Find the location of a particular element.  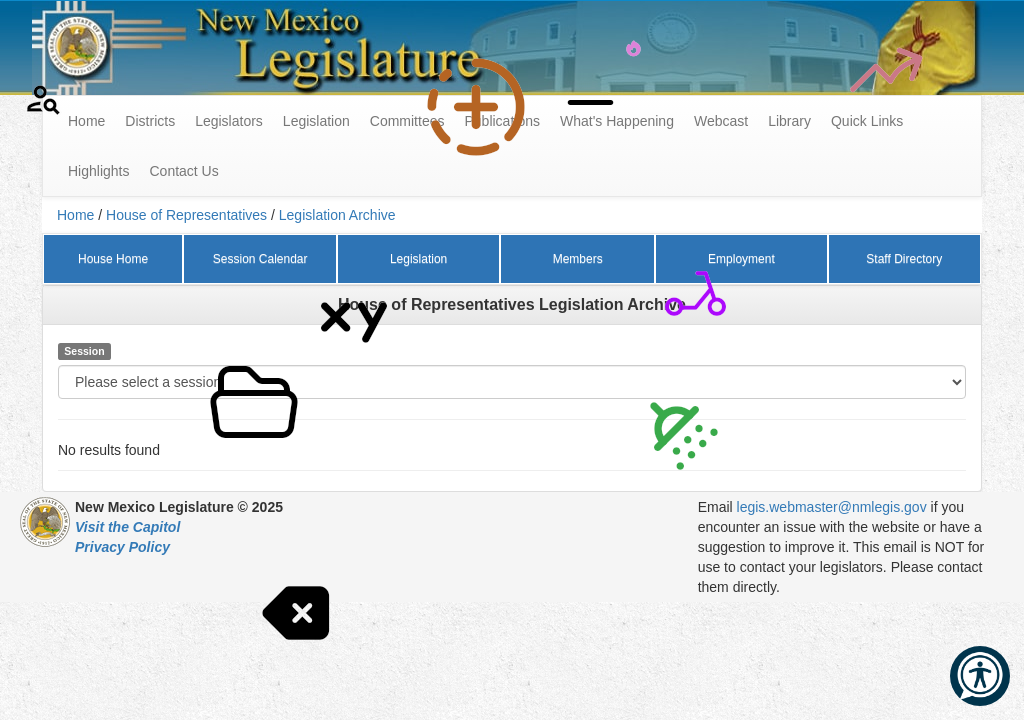

select scooter as transportation mode is located at coordinates (695, 295).